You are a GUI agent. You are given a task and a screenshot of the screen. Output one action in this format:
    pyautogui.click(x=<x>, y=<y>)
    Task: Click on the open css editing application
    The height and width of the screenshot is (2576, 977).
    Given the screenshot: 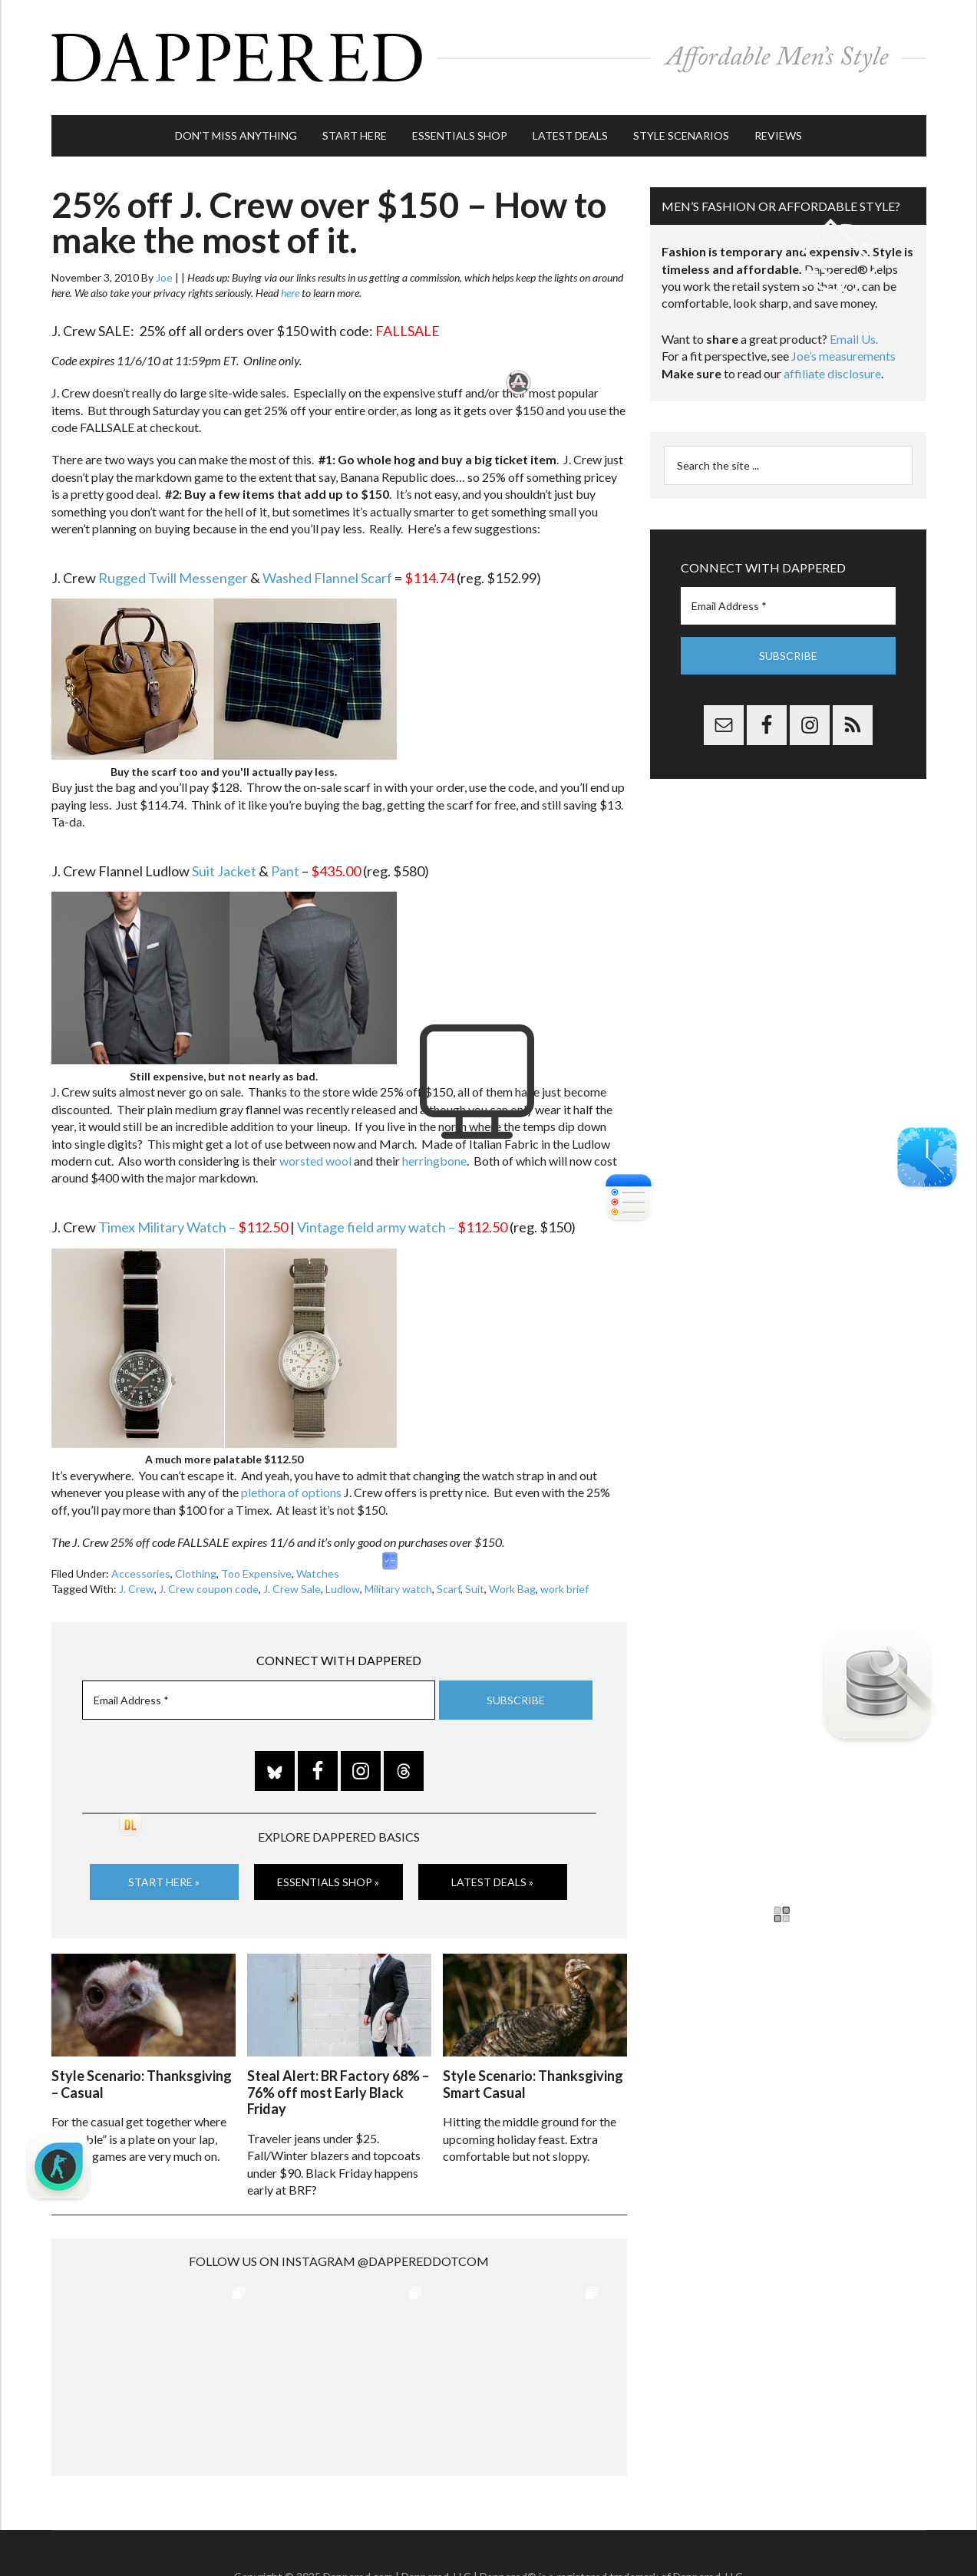 What is the action you would take?
    pyautogui.click(x=58, y=2166)
    